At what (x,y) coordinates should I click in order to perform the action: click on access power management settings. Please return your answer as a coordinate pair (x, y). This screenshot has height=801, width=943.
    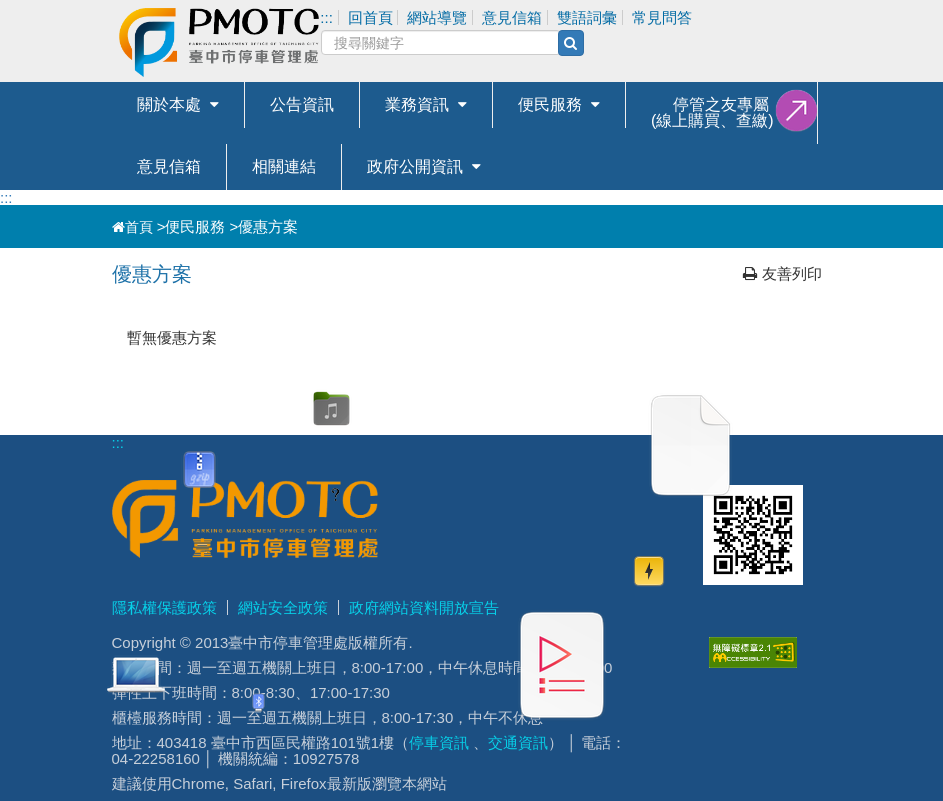
    Looking at the image, I should click on (649, 571).